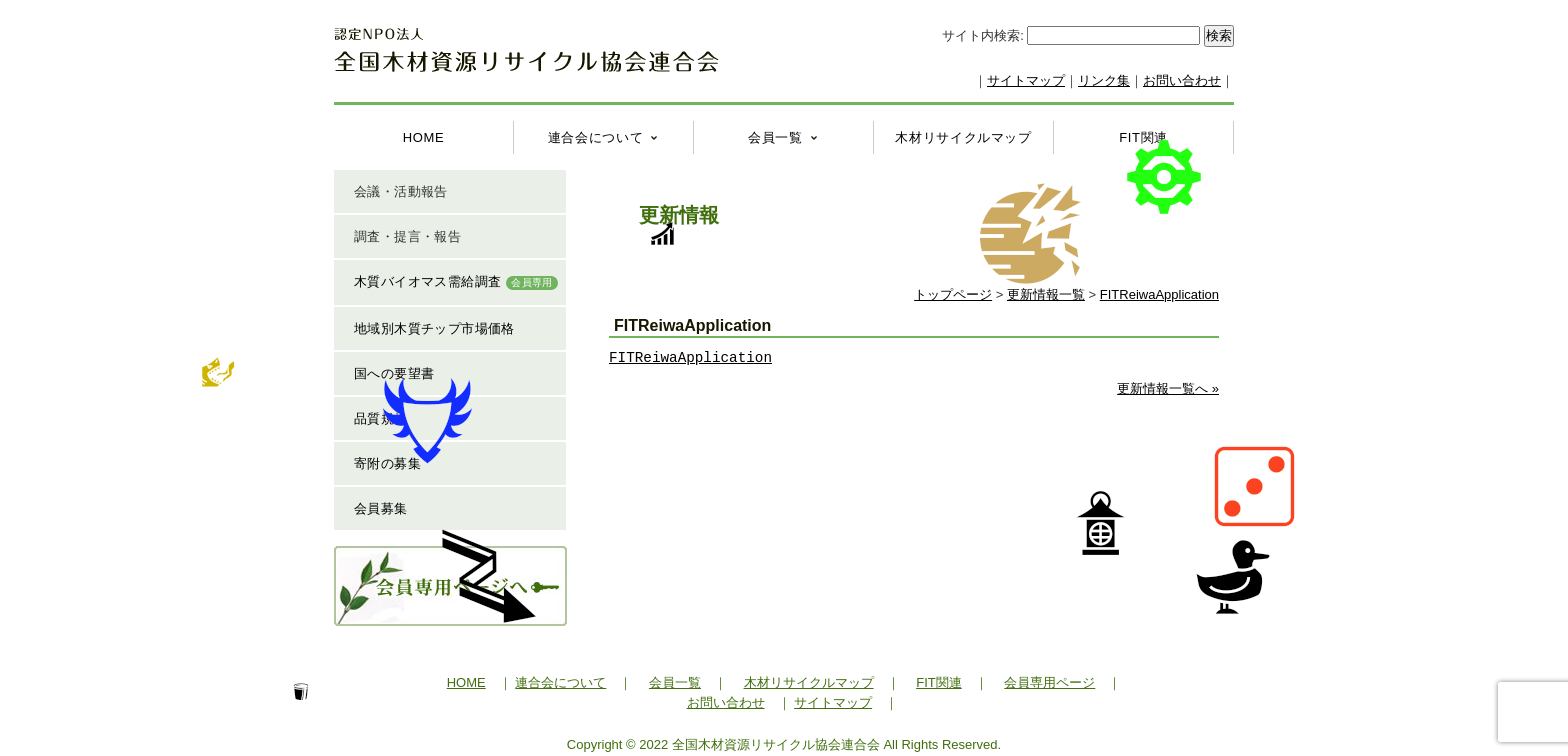 Image resolution: width=1568 pixels, height=756 pixels. I want to click on indicates a zigzag or multi-directional path, so click(489, 577).